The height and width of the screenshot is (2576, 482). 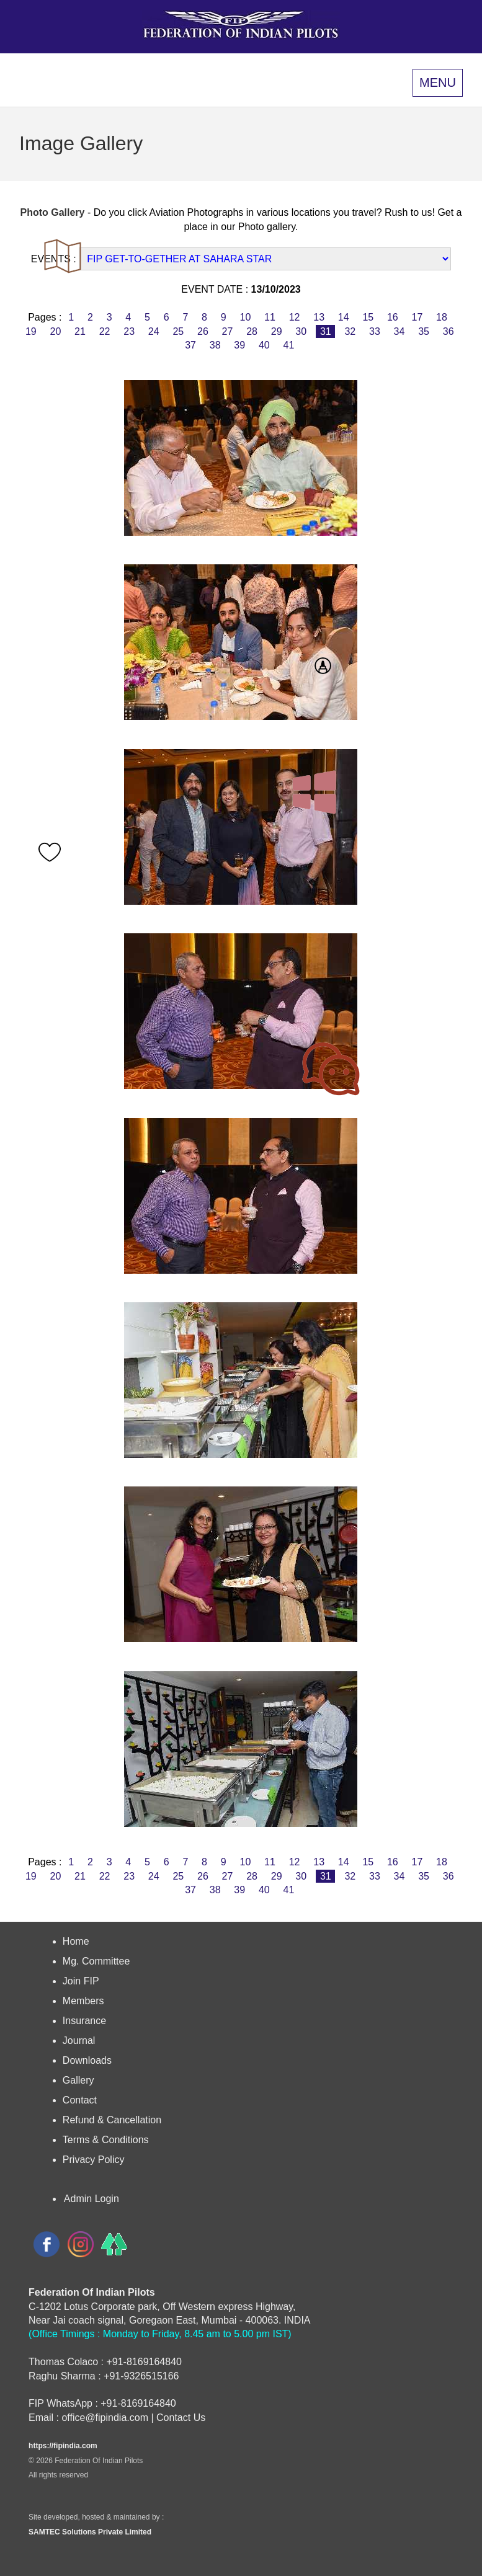 I want to click on add to favorites, so click(x=50, y=851).